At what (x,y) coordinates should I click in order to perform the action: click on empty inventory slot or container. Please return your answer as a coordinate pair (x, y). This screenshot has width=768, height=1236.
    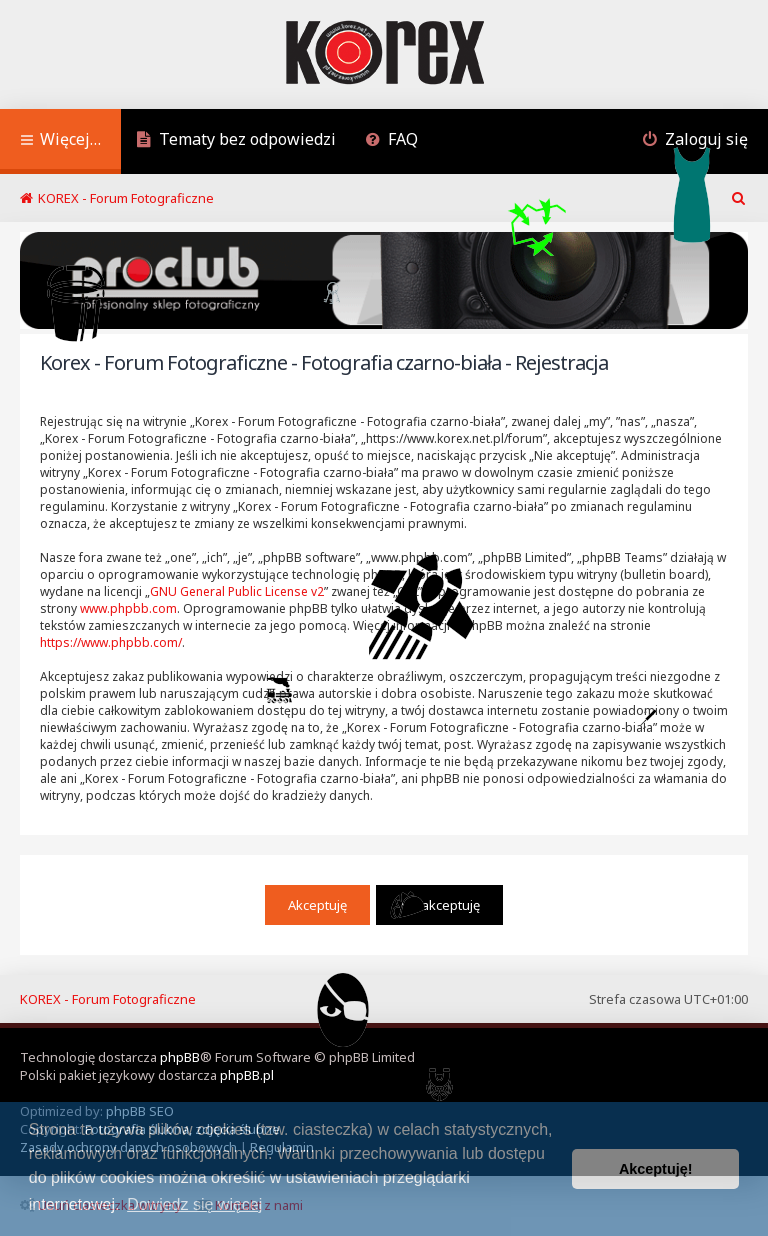
    Looking at the image, I should click on (76, 301).